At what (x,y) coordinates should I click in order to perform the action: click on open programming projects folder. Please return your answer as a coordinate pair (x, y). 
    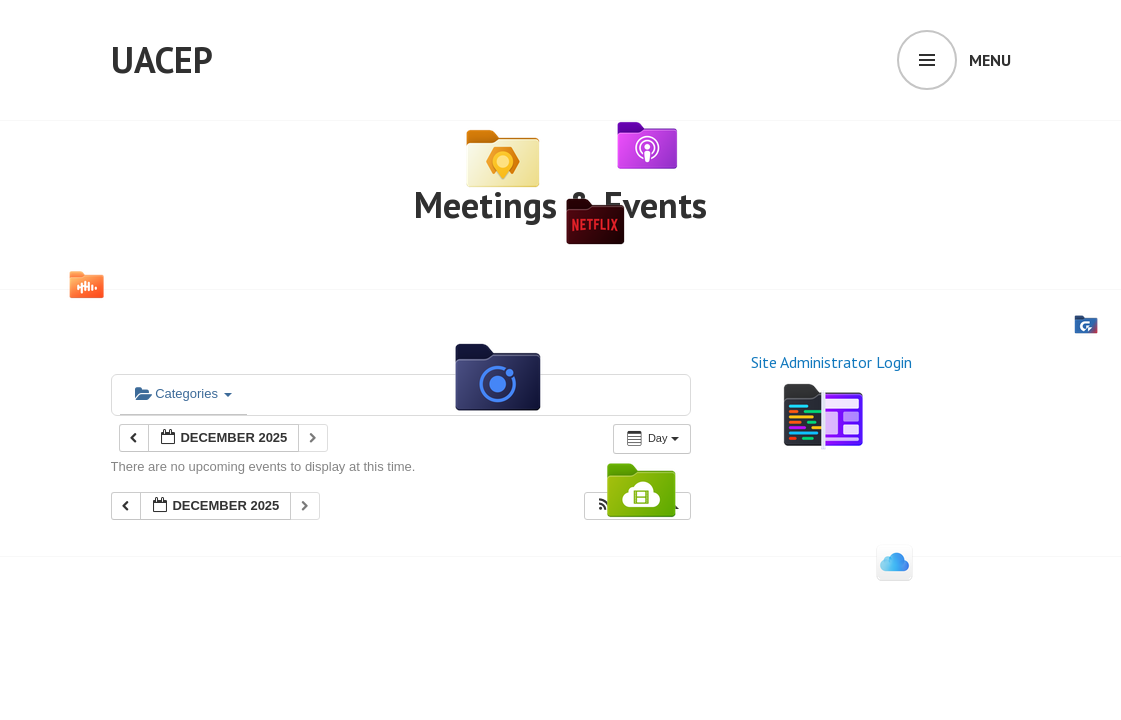
    Looking at the image, I should click on (823, 417).